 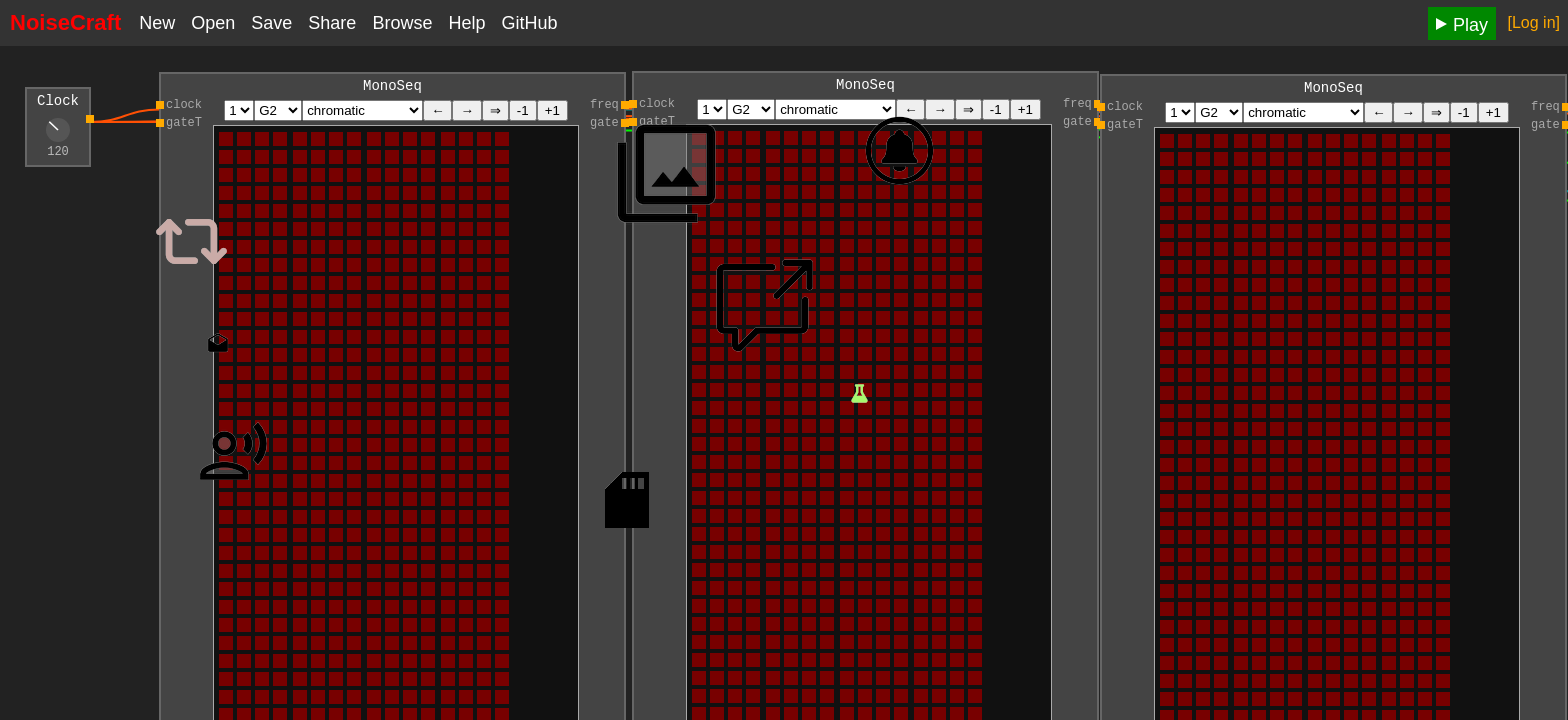 I want to click on view cross-referenced issues or pull requests, so click(x=762, y=305).